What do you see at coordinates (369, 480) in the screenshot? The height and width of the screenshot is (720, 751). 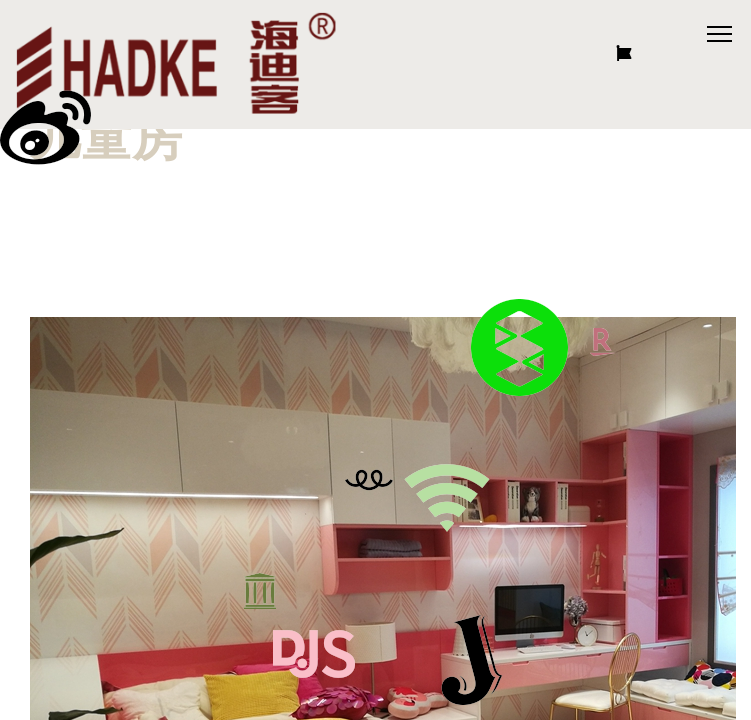 I see `visit teespring storefront` at bounding box center [369, 480].